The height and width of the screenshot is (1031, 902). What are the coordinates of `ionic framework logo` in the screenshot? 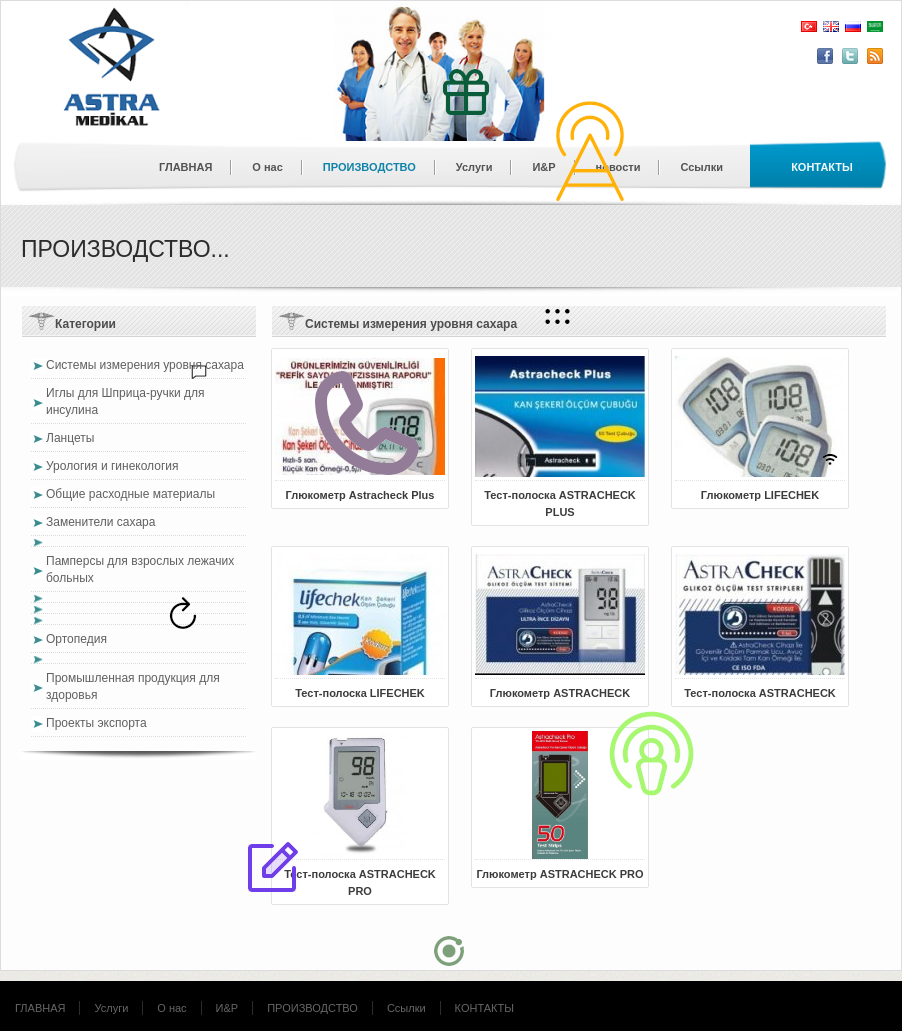 It's located at (449, 951).